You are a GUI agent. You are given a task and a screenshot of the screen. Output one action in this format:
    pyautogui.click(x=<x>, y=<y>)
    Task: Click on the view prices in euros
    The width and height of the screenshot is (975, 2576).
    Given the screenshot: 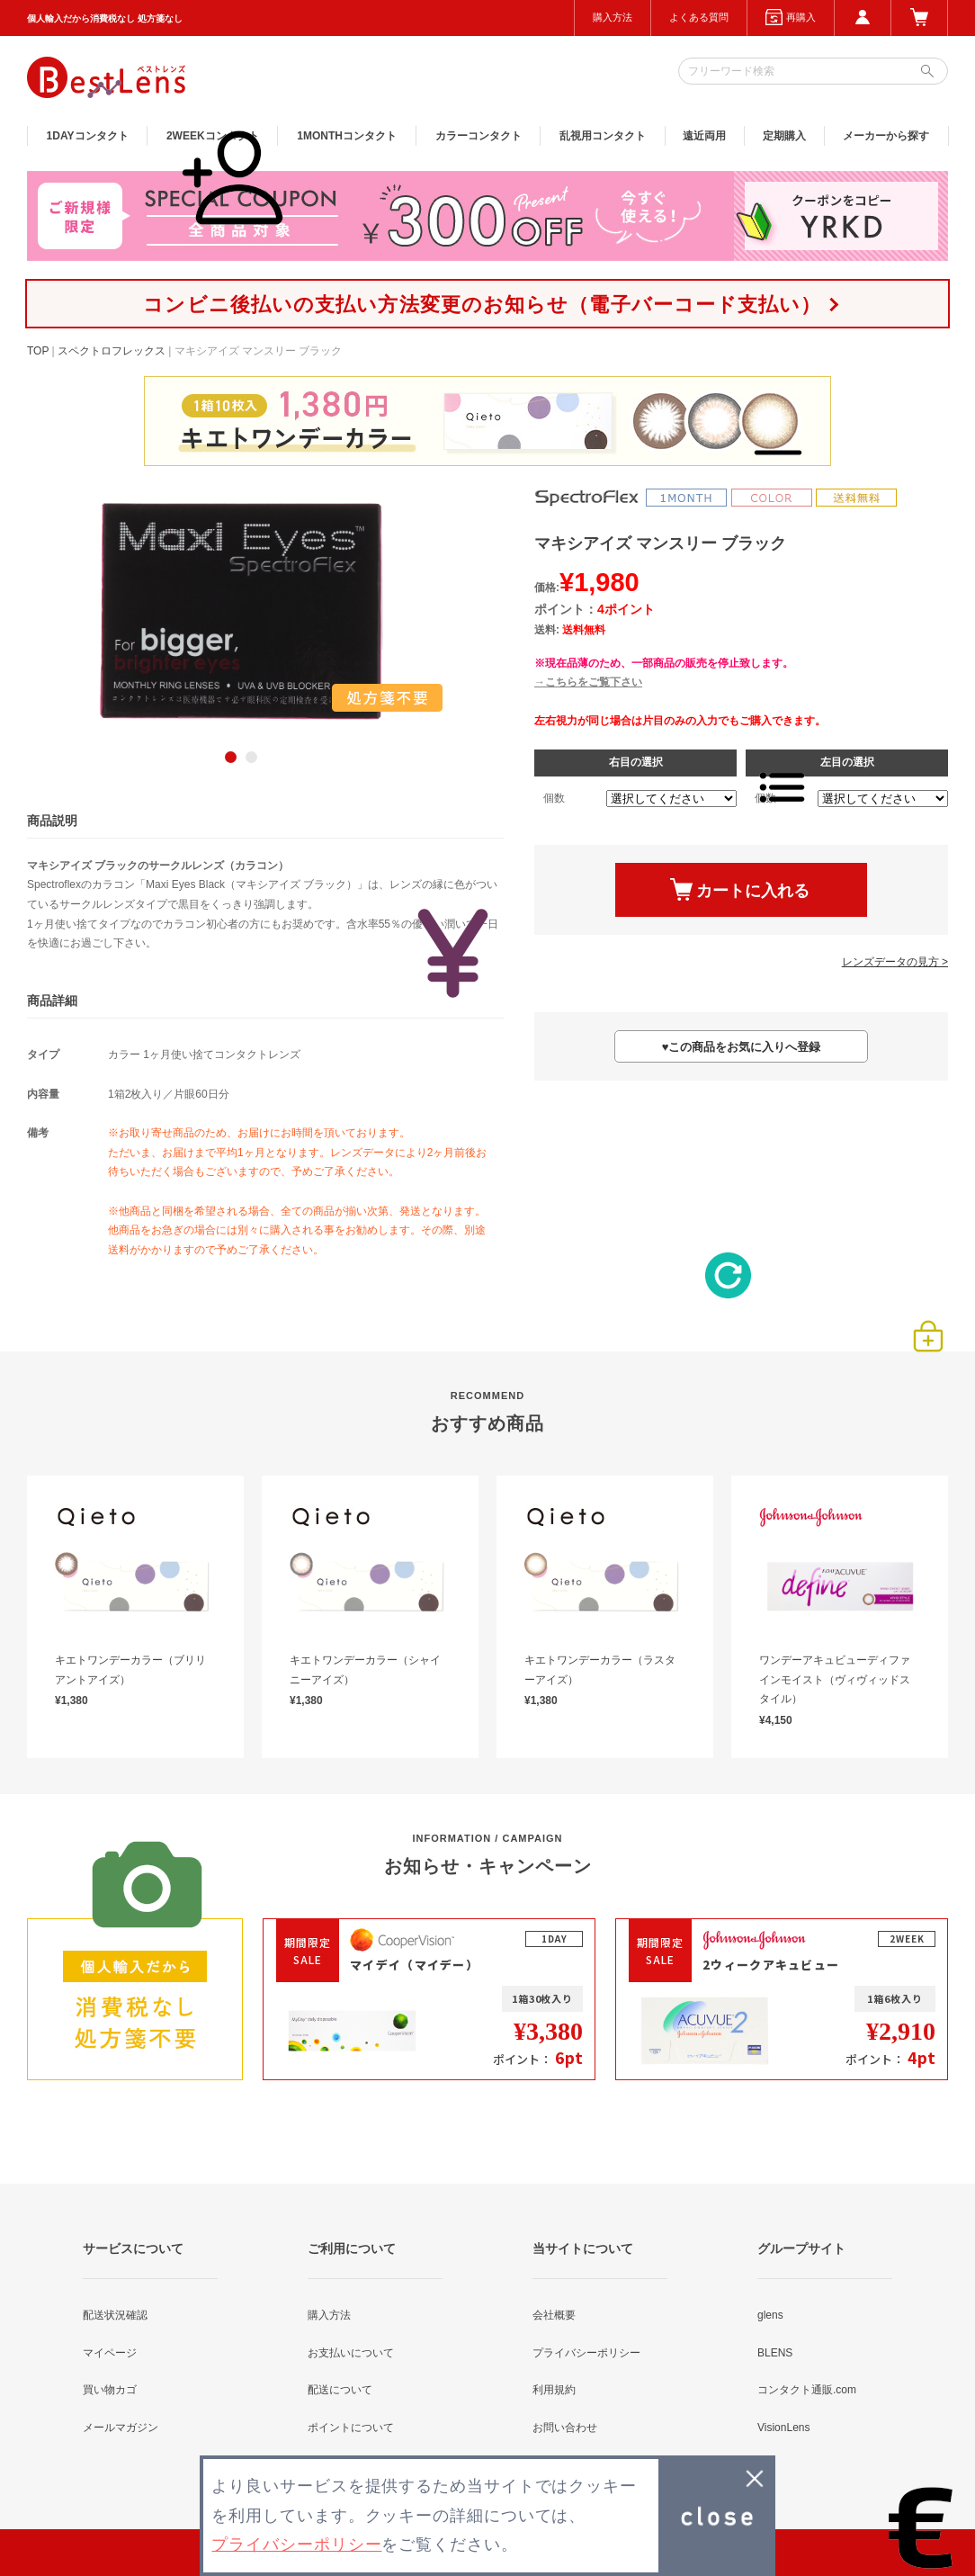 What is the action you would take?
    pyautogui.click(x=920, y=2527)
    